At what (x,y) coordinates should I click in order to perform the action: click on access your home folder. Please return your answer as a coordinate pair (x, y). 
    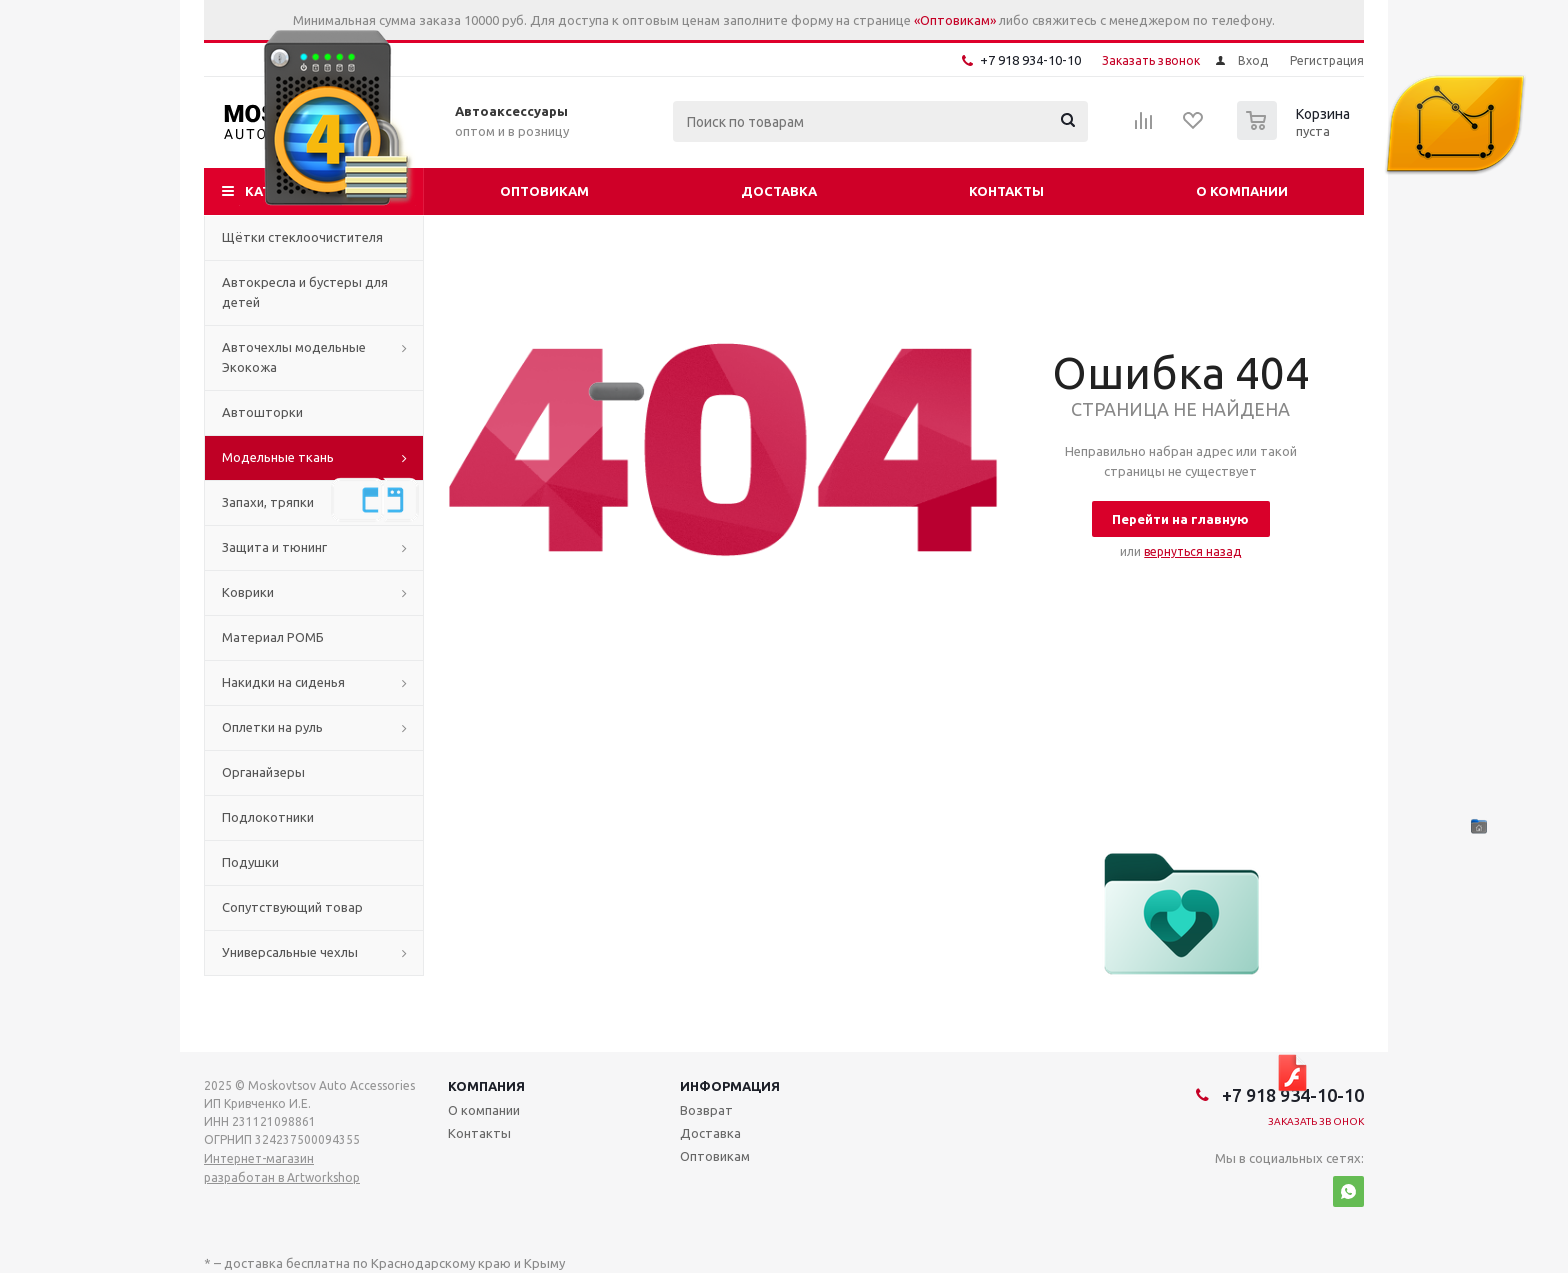
    Looking at the image, I should click on (1479, 826).